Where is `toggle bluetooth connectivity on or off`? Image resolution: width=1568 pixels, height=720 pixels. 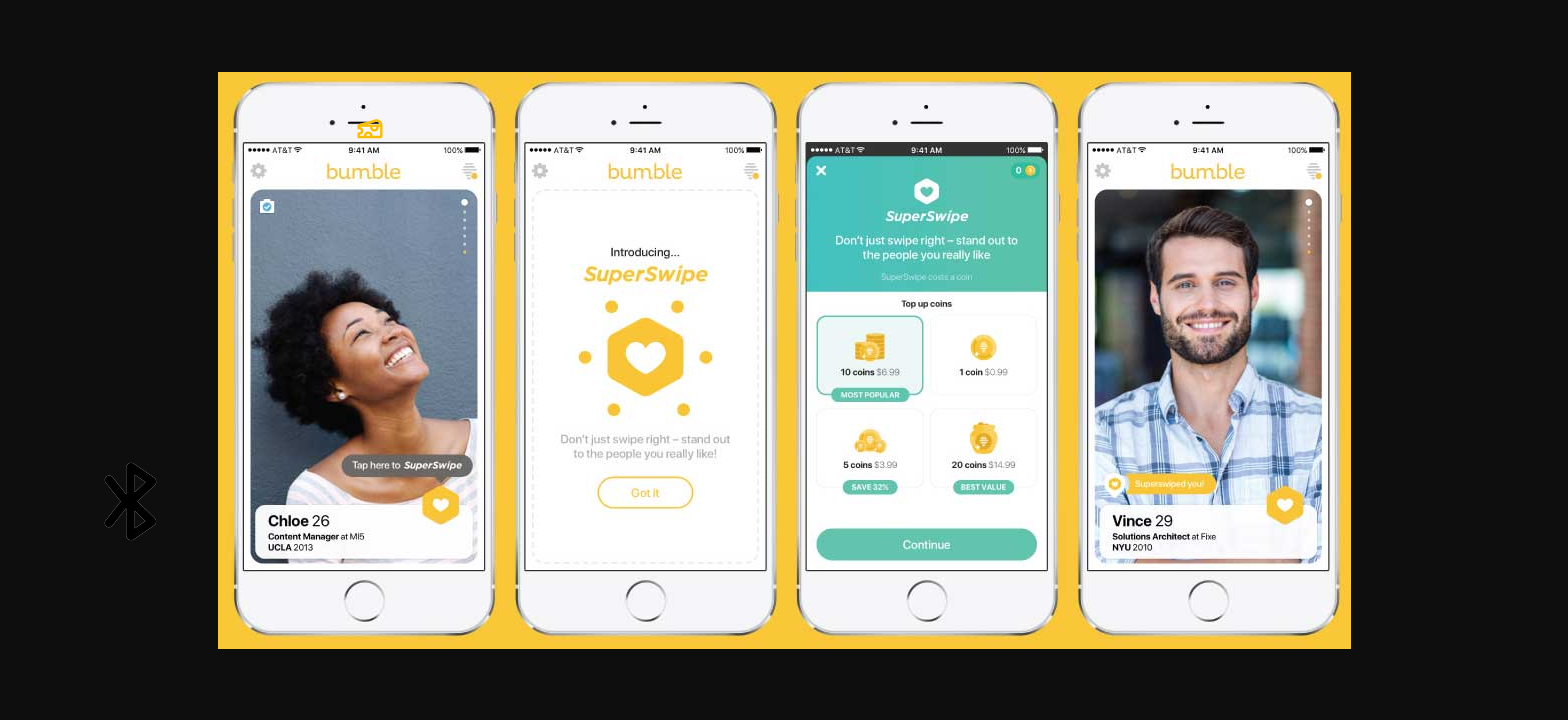 toggle bluetooth connectivity on or off is located at coordinates (130, 501).